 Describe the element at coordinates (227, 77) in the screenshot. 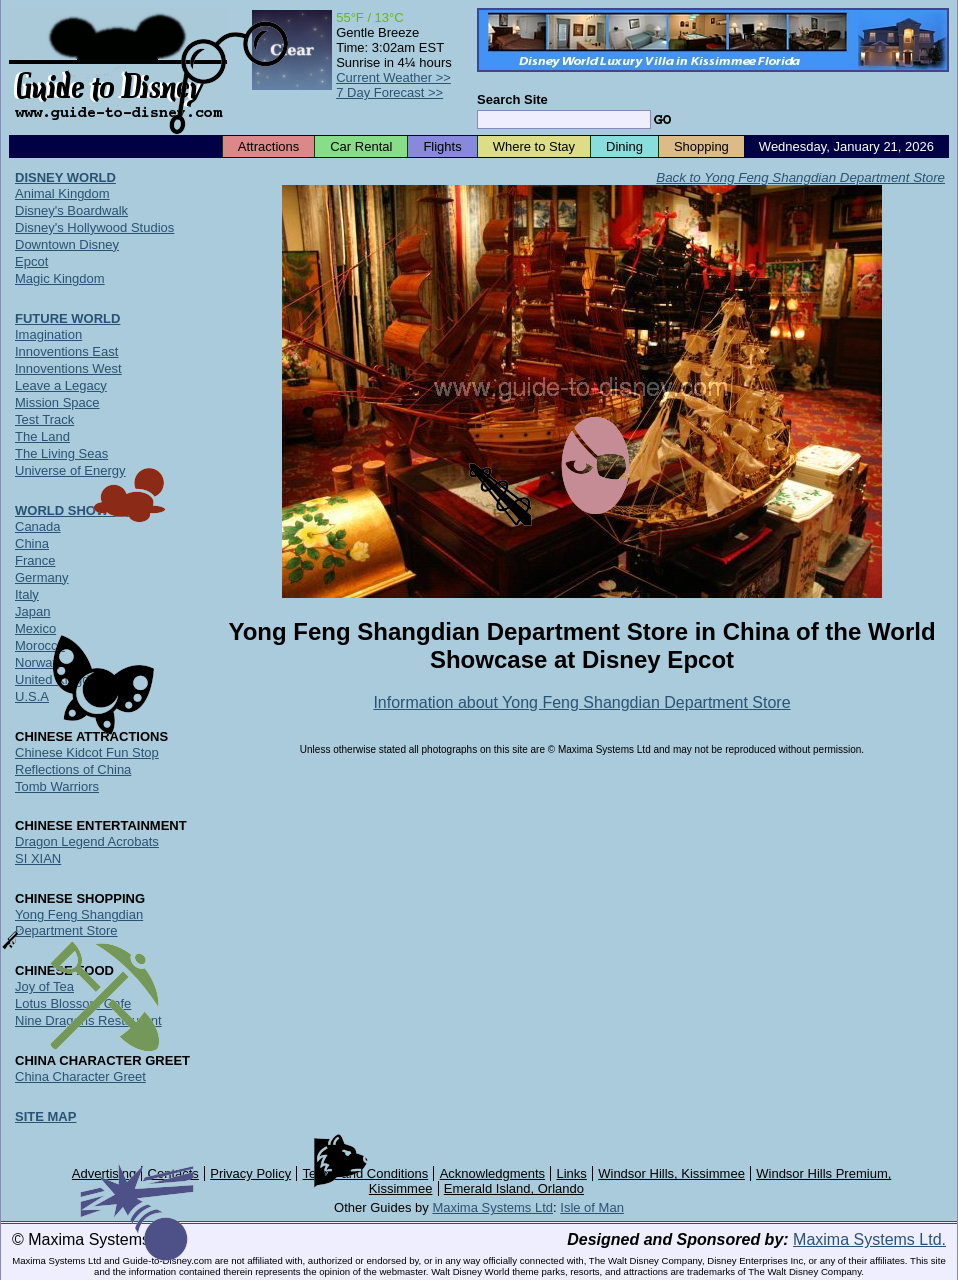

I see `view detailed information or inspect an item` at that location.